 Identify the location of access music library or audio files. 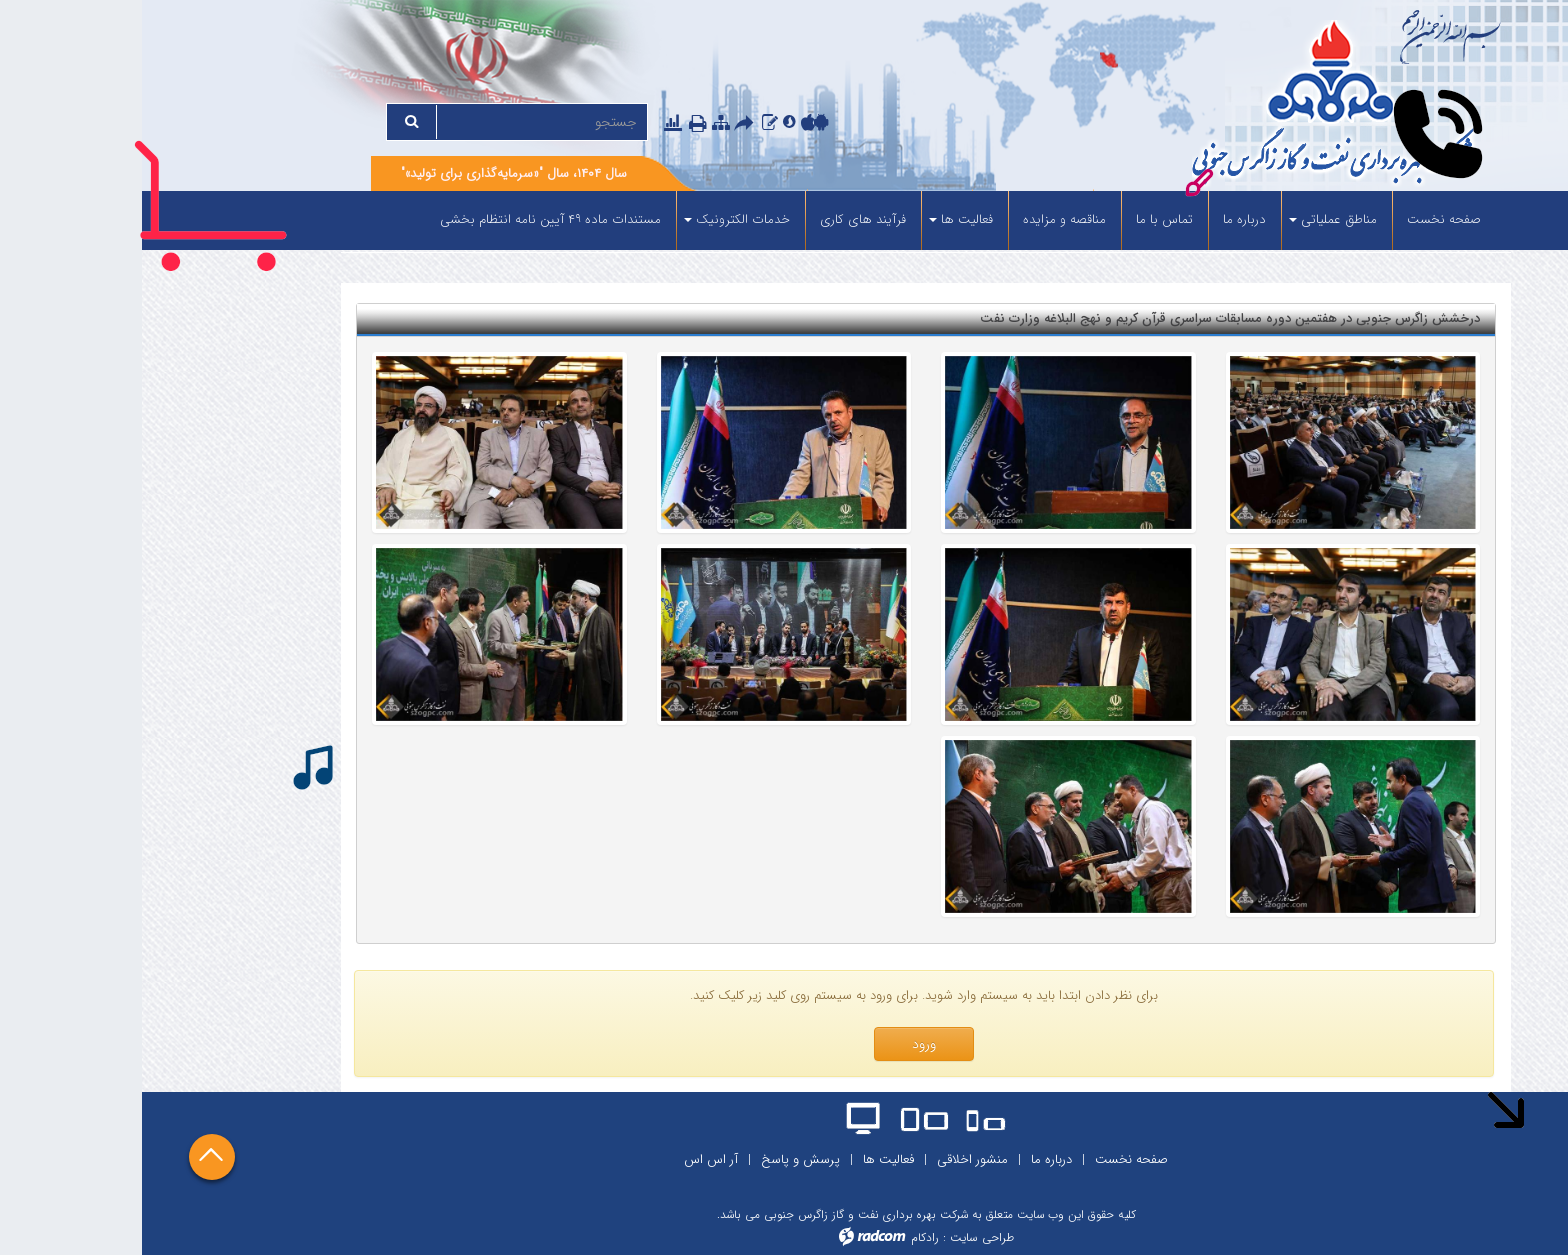
(315, 767).